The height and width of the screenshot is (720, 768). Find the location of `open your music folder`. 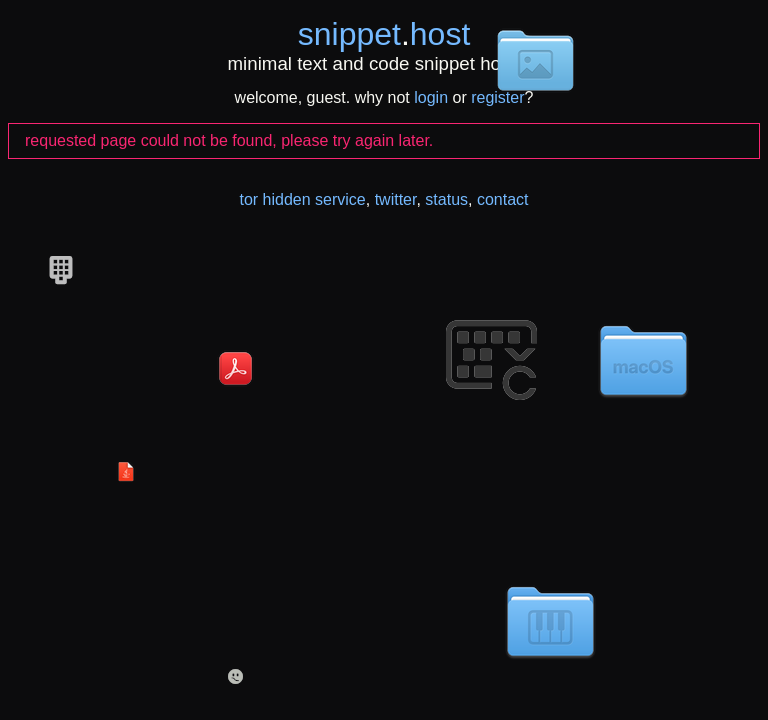

open your music folder is located at coordinates (550, 621).